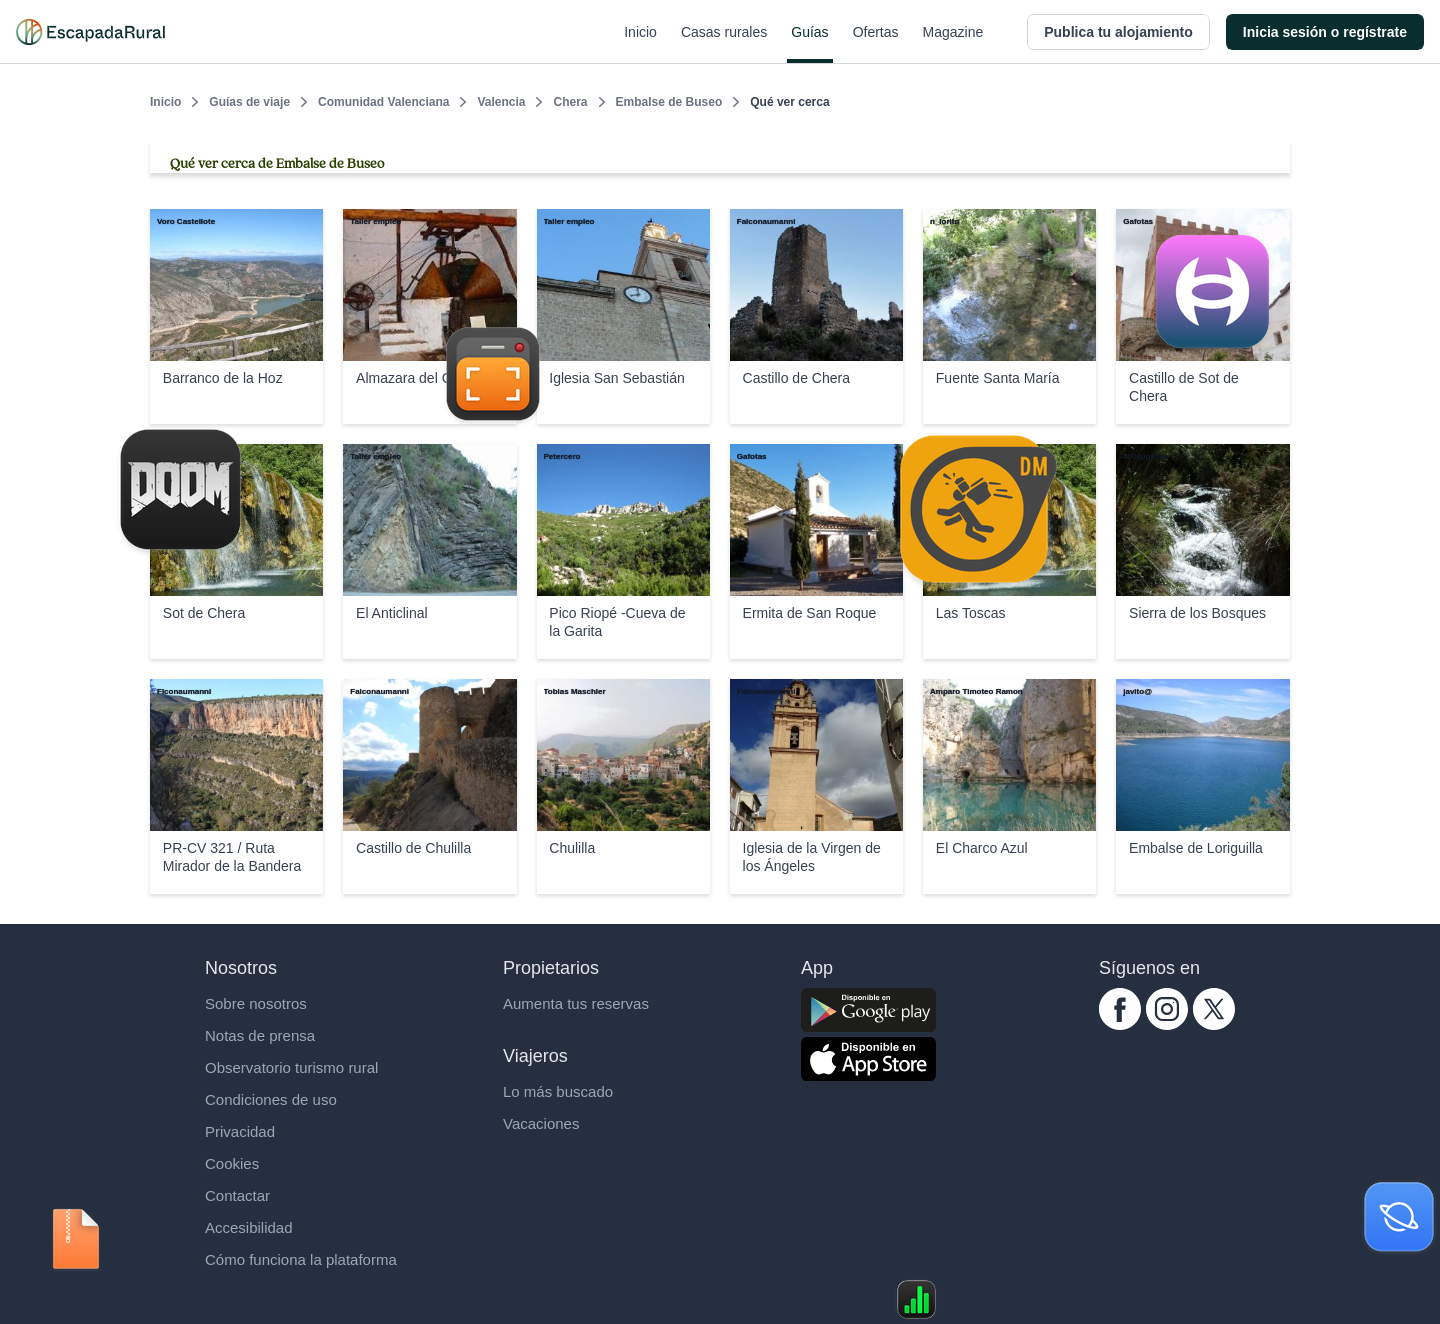  What do you see at coordinates (974, 509) in the screenshot?
I see `launch half-life 2: deathmatch` at bounding box center [974, 509].